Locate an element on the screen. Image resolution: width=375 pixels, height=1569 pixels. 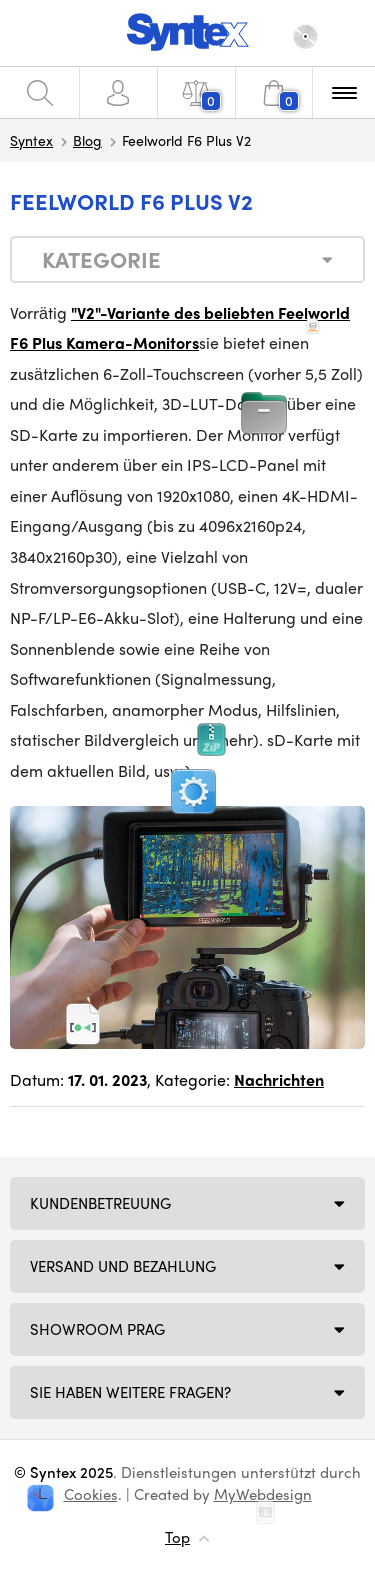
systemd unit configuration file is located at coordinates (83, 1024).